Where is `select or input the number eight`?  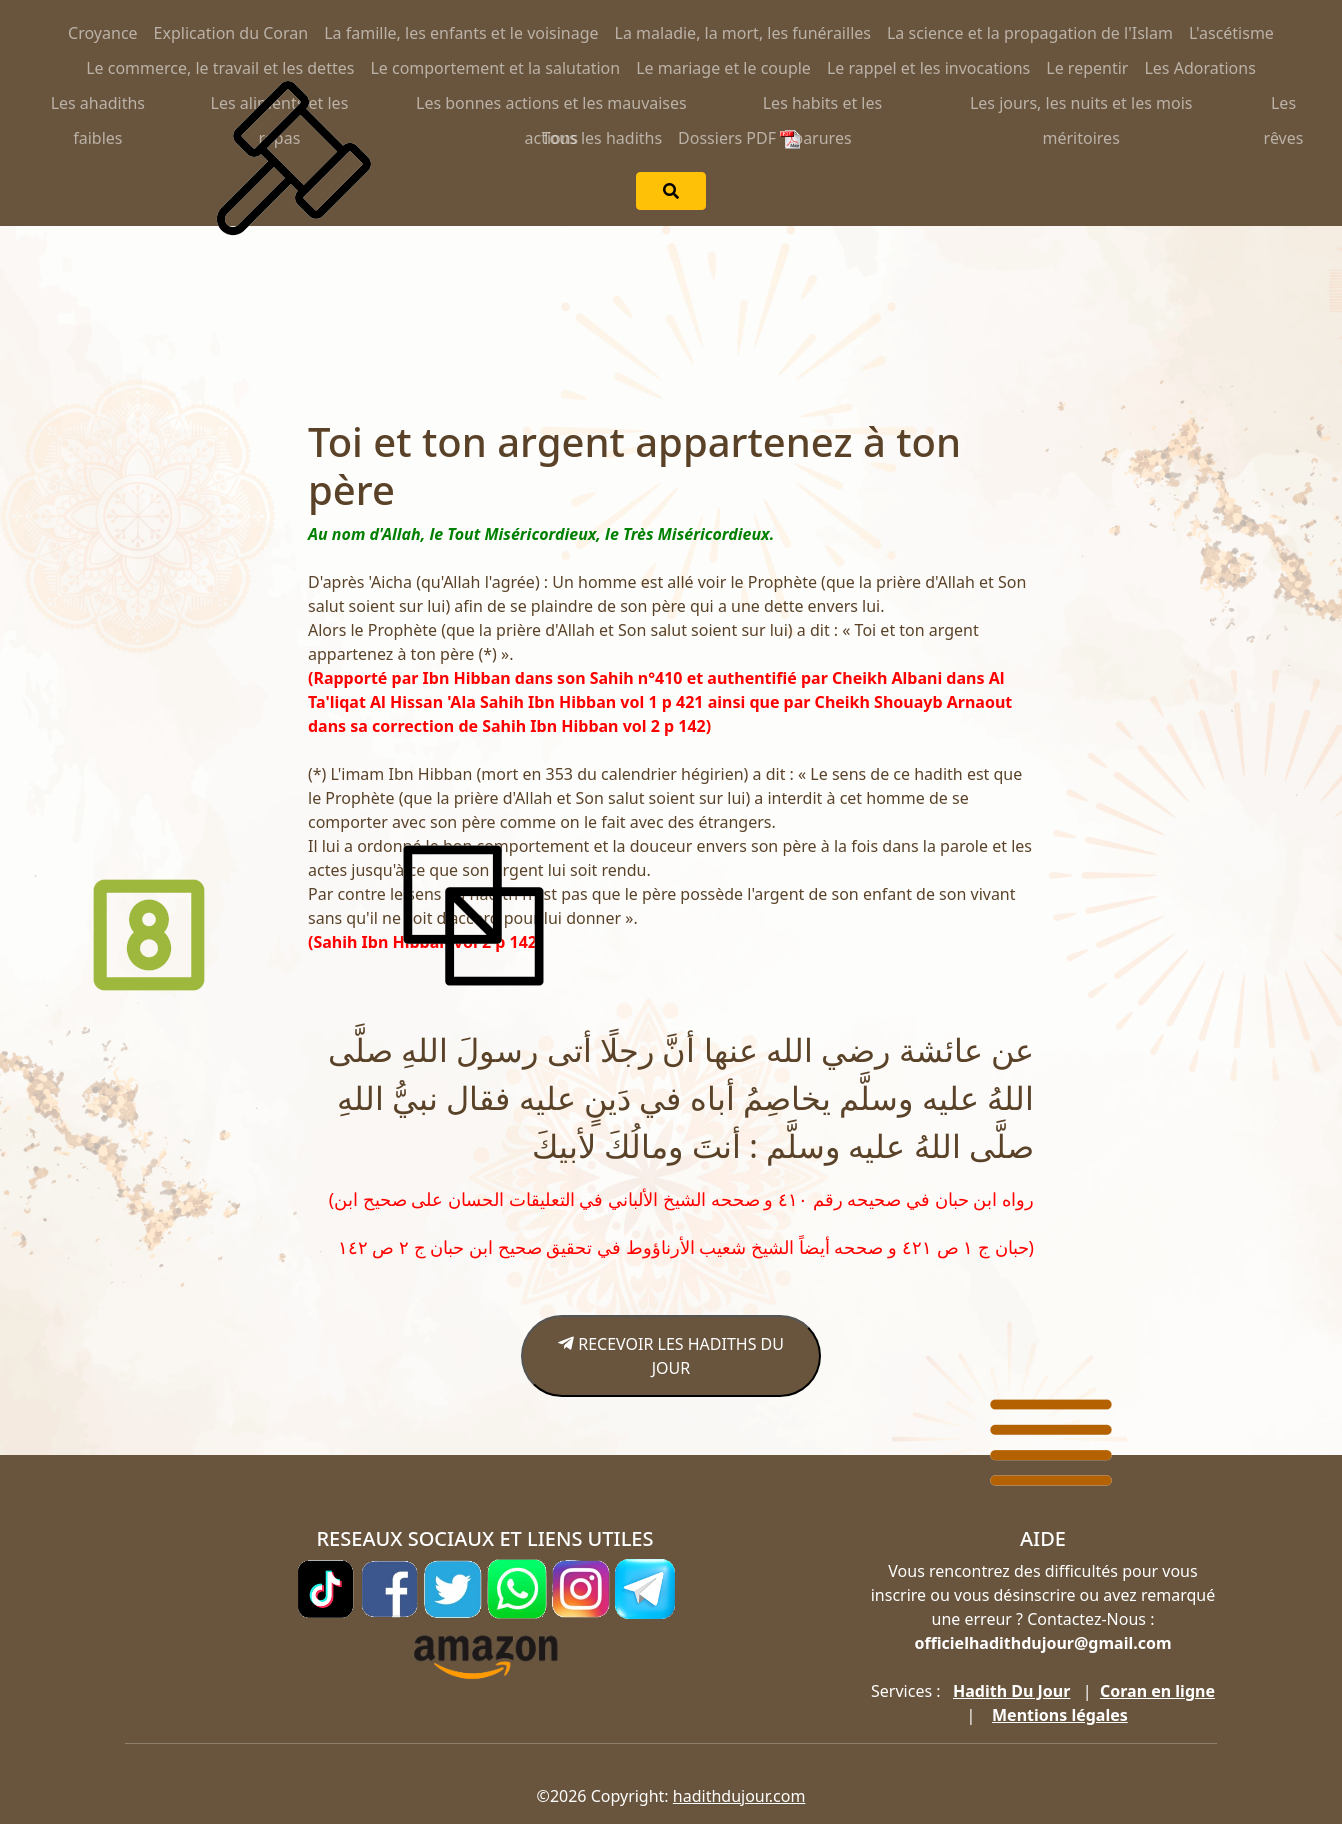
select or input the number eight is located at coordinates (149, 935).